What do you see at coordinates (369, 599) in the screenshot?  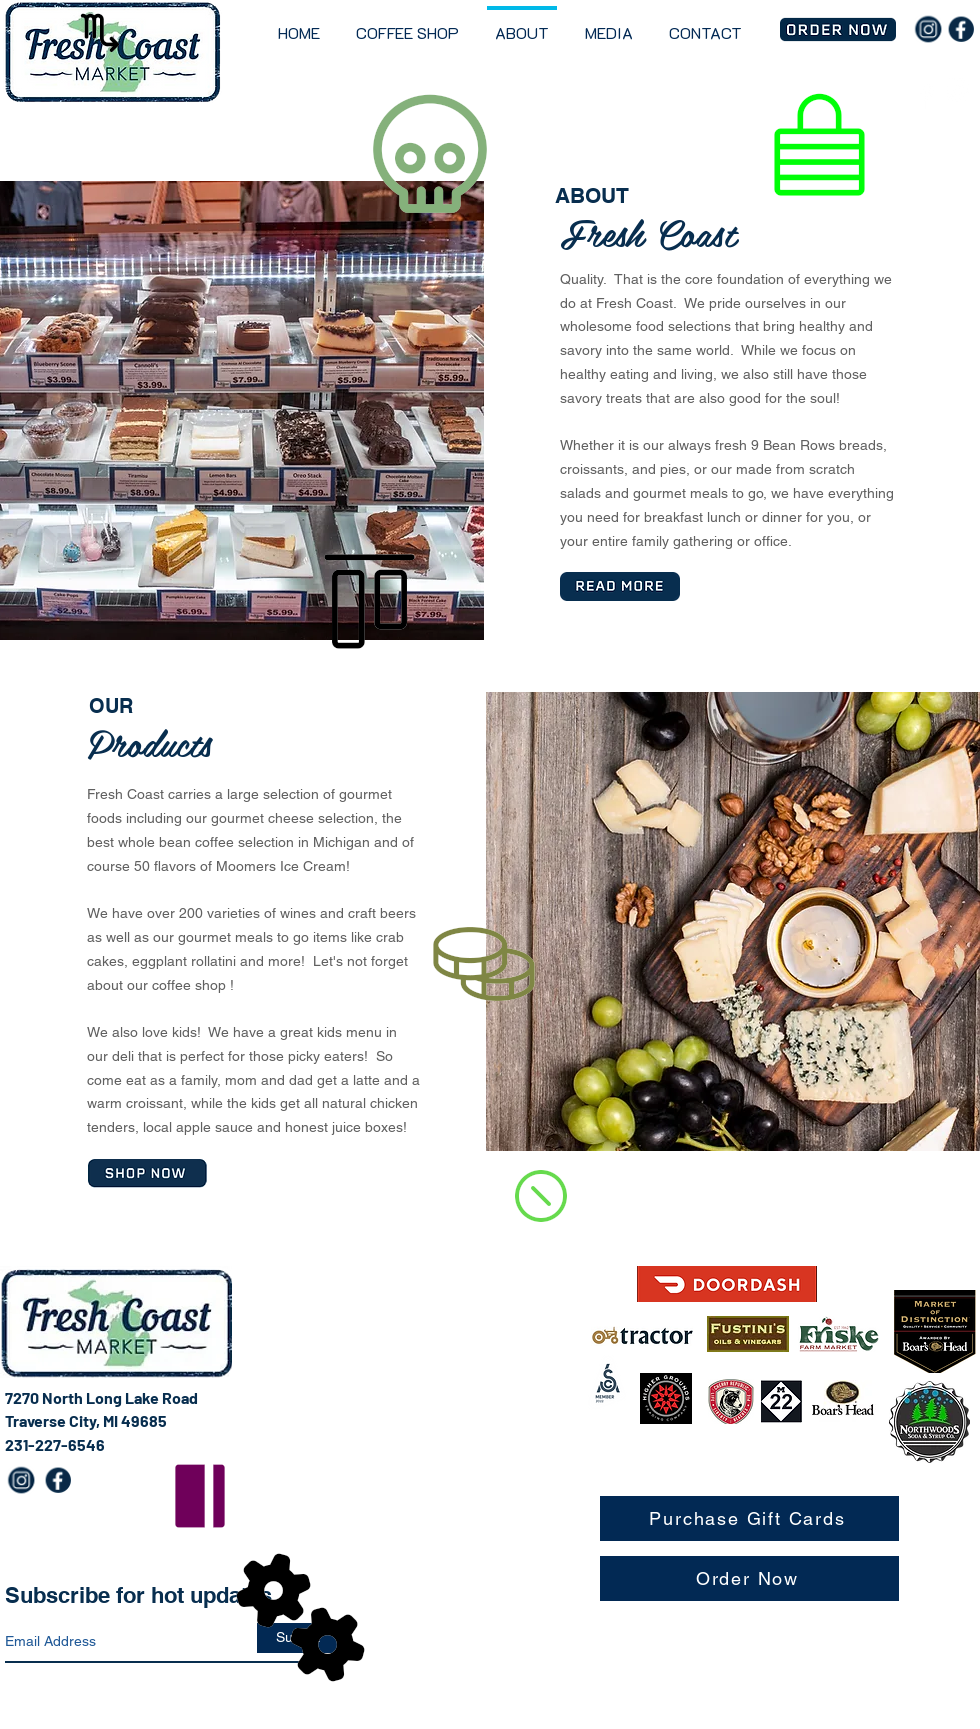 I see `align selected elements to the top` at bounding box center [369, 599].